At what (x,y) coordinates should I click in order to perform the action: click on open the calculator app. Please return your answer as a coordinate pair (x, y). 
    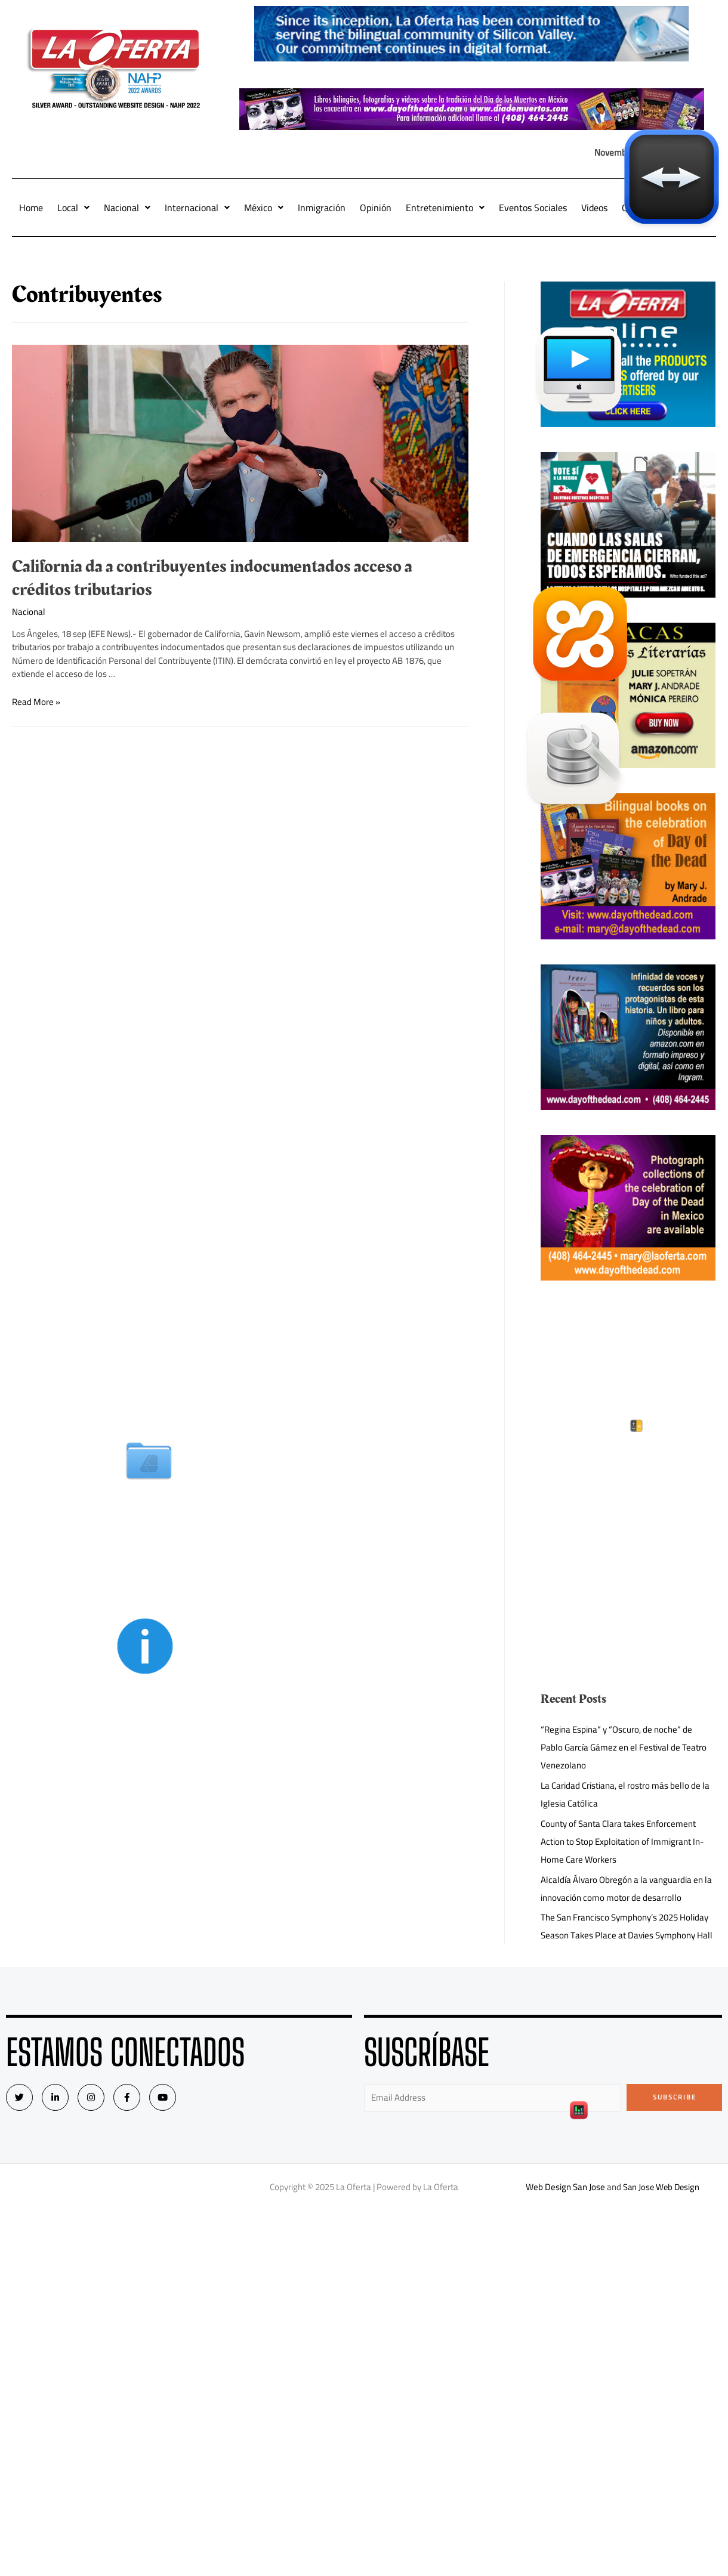
    Looking at the image, I should click on (636, 1425).